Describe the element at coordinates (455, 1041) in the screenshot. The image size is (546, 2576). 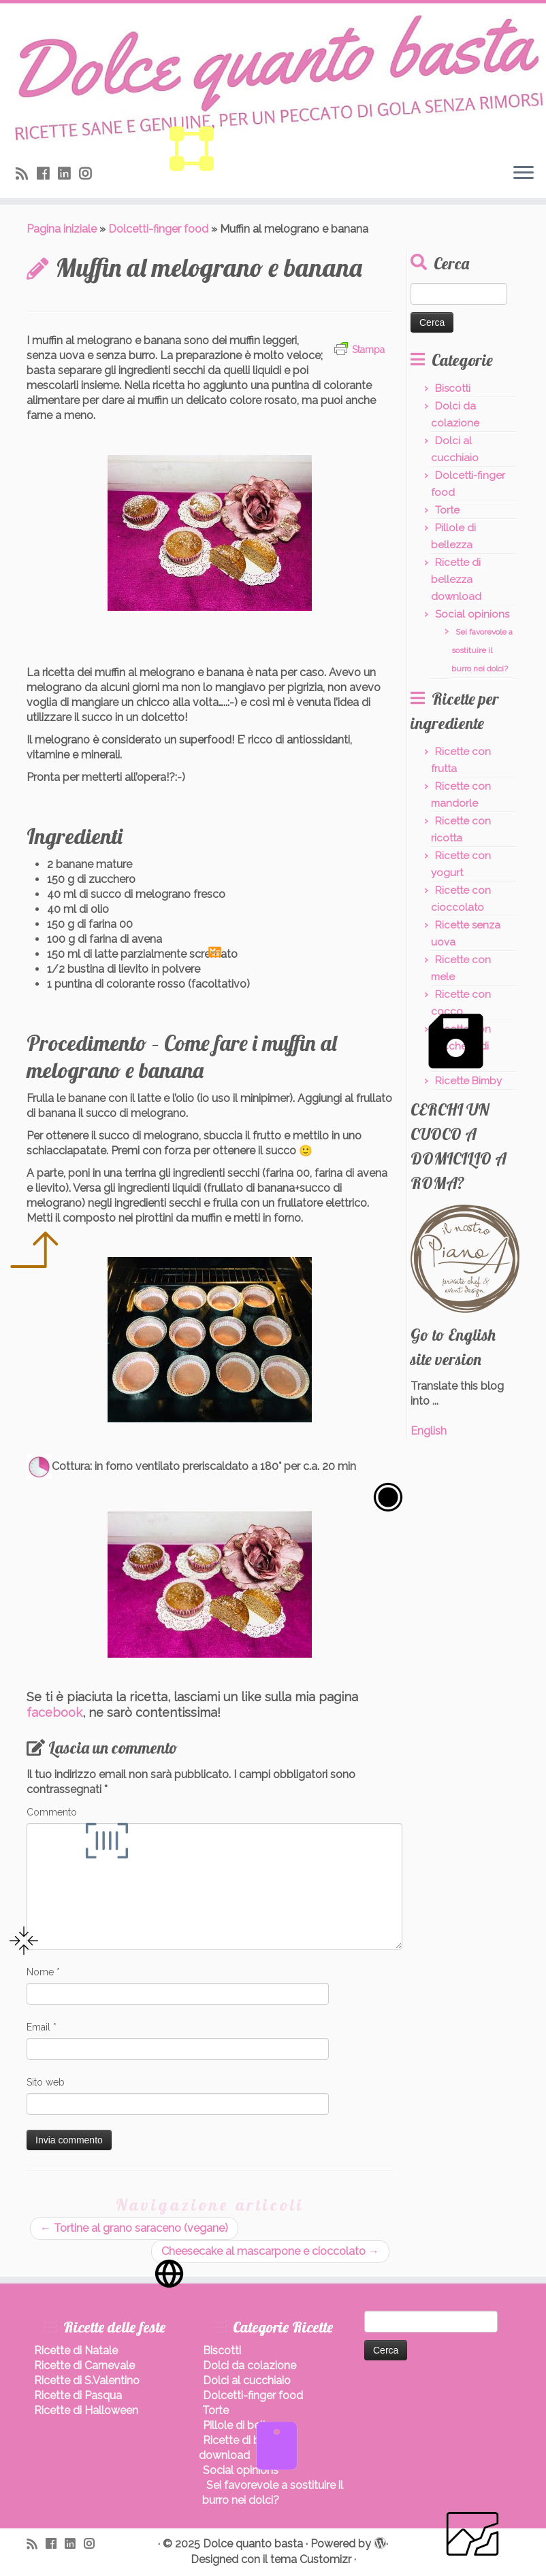
I see `save current file or document` at that location.